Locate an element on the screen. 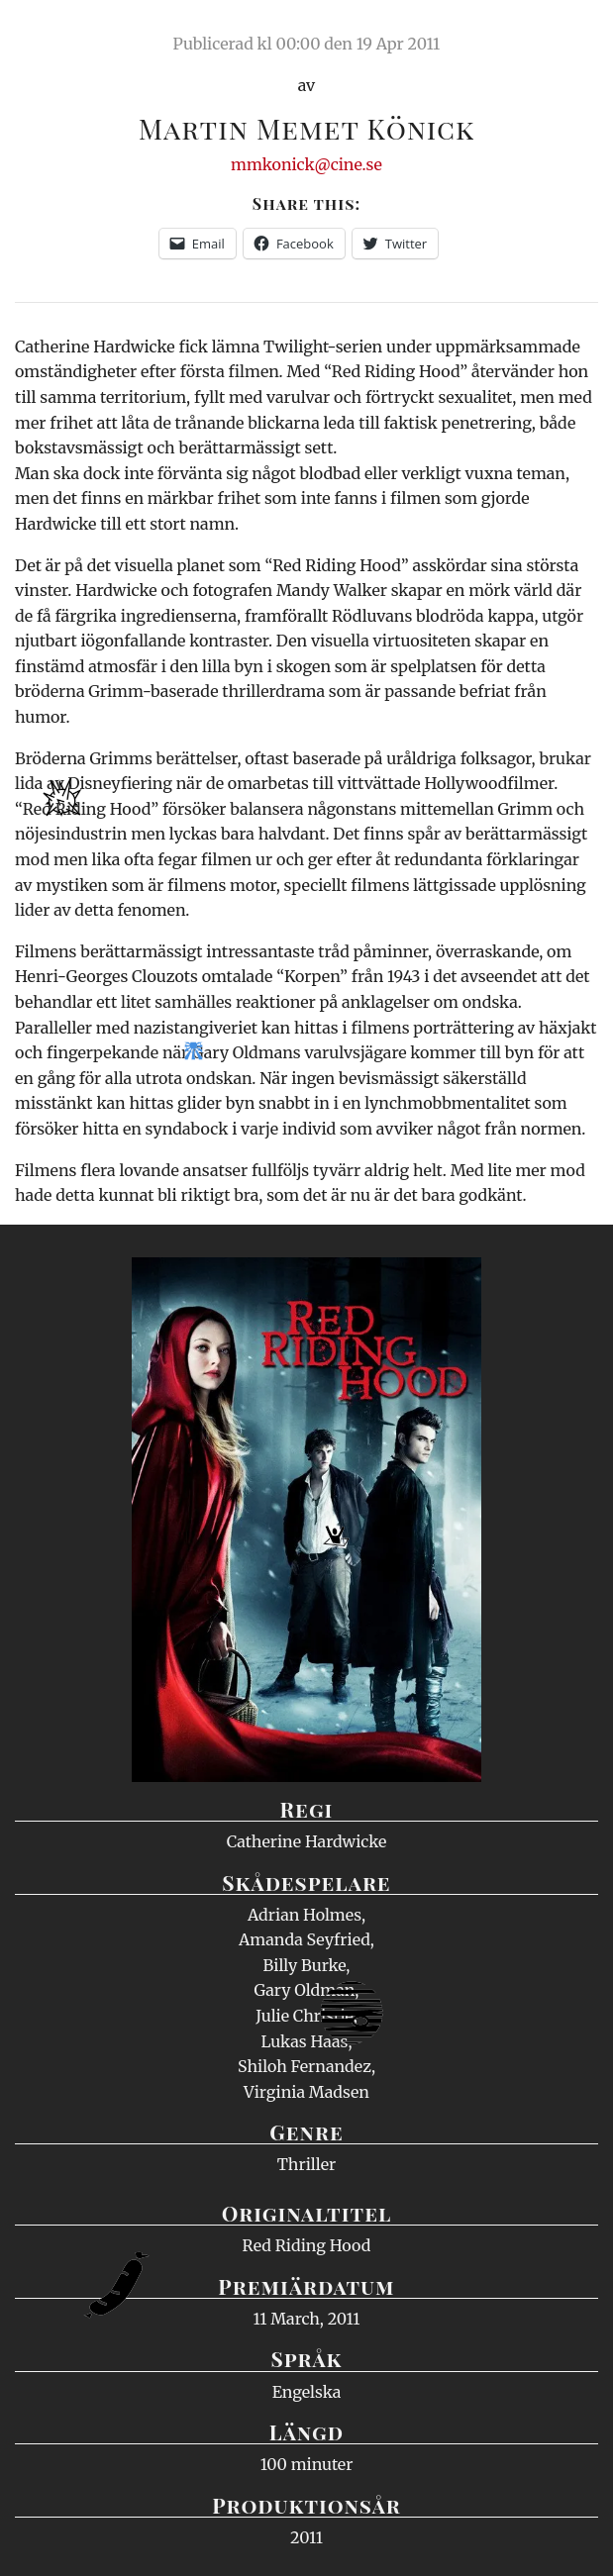 This screenshot has width=613, height=2576. indicates sunny or clear weather conditions is located at coordinates (193, 1050).